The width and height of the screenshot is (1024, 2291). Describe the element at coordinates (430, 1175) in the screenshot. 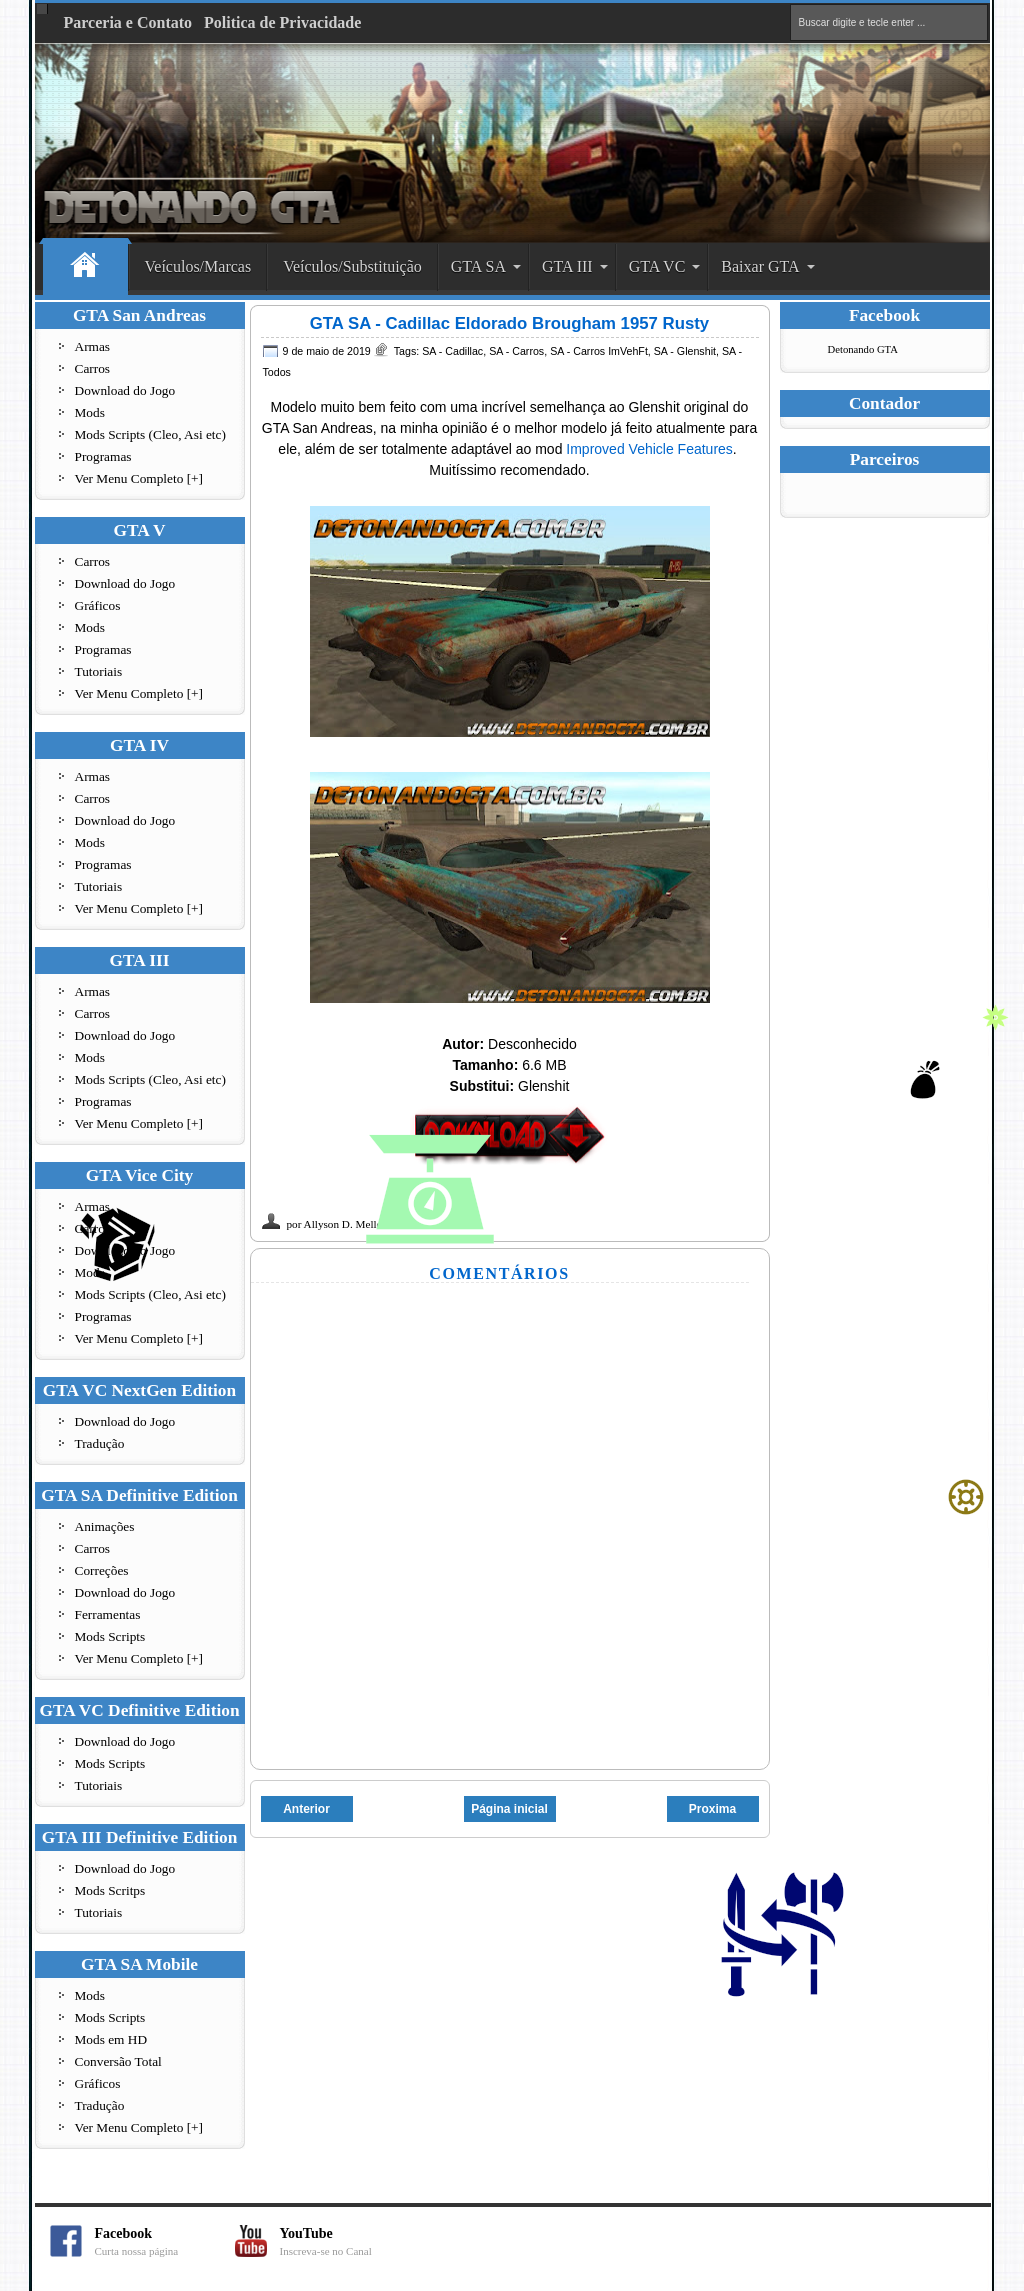

I see `weigh ingredients for a recipe` at that location.